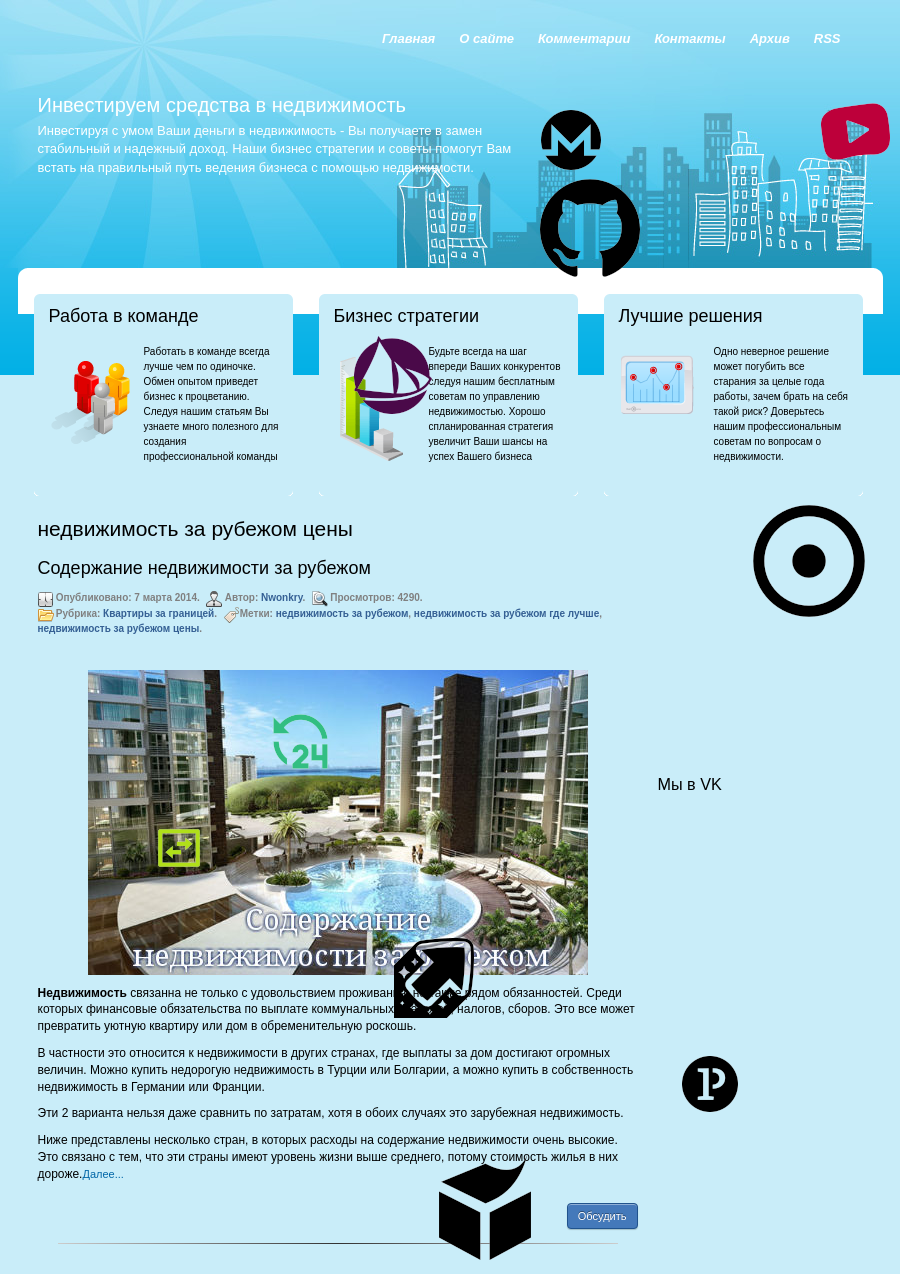 The width and height of the screenshot is (900, 1274). What do you see at coordinates (300, 741) in the screenshot?
I see `indicates 24-hour service availability` at bounding box center [300, 741].